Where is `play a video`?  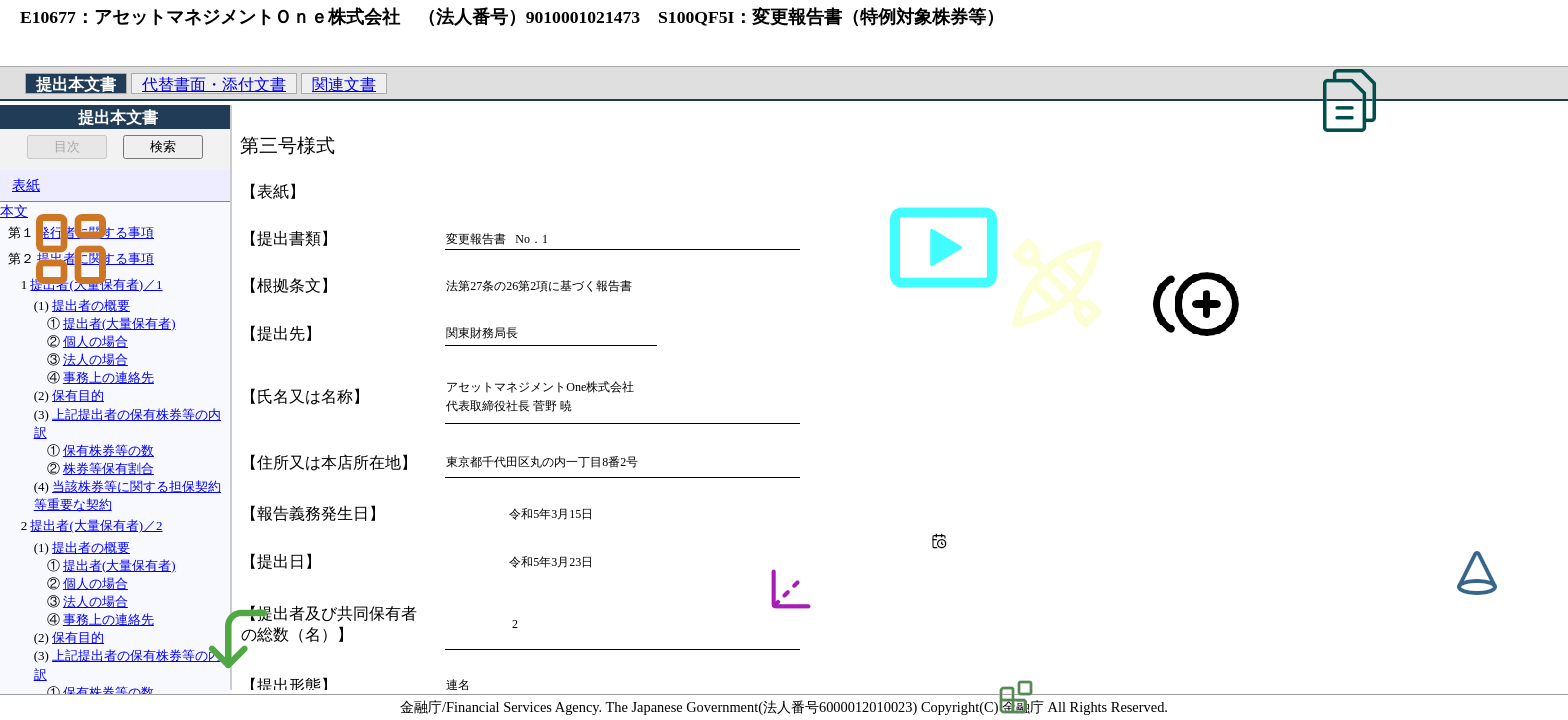
play a video is located at coordinates (943, 247).